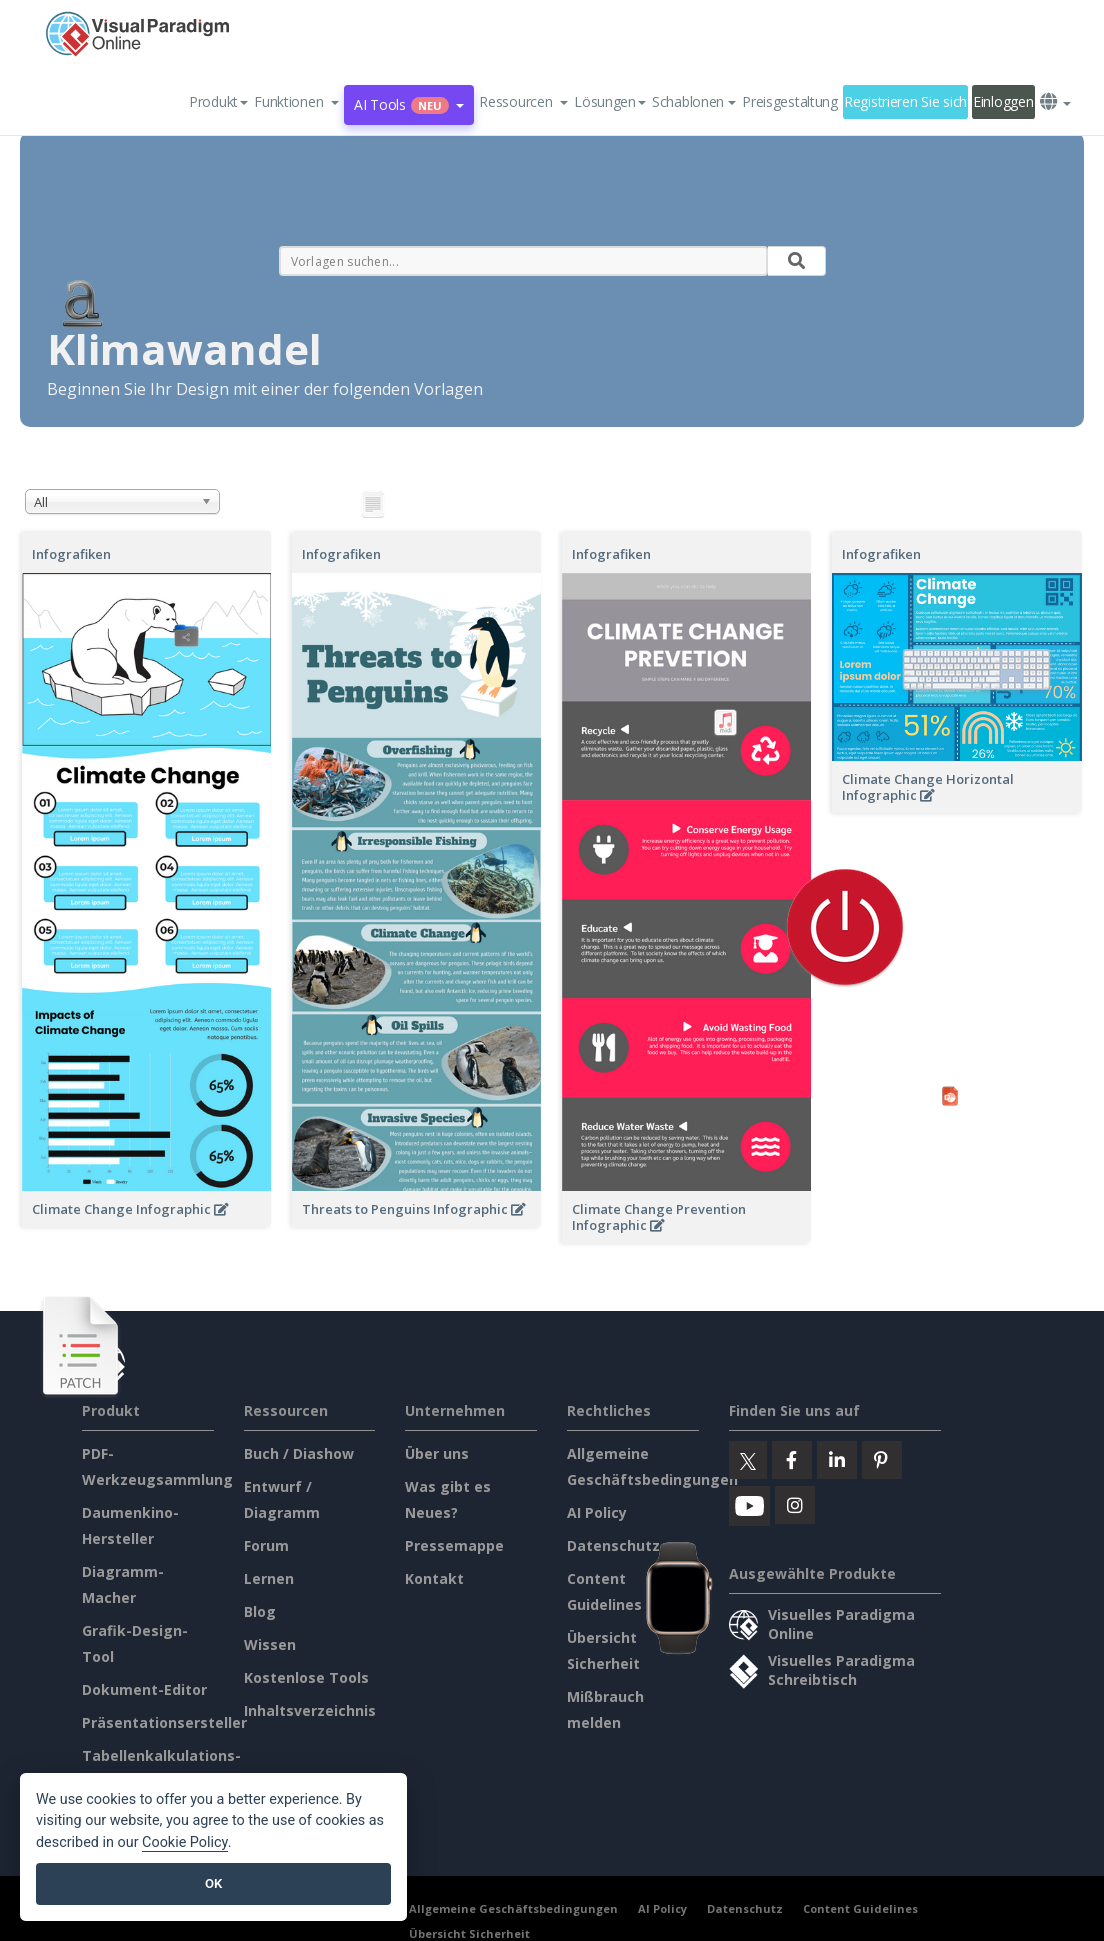 The width and height of the screenshot is (1104, 1941). I want to click on connect a bluetooth keyboard, so click(976, 669).